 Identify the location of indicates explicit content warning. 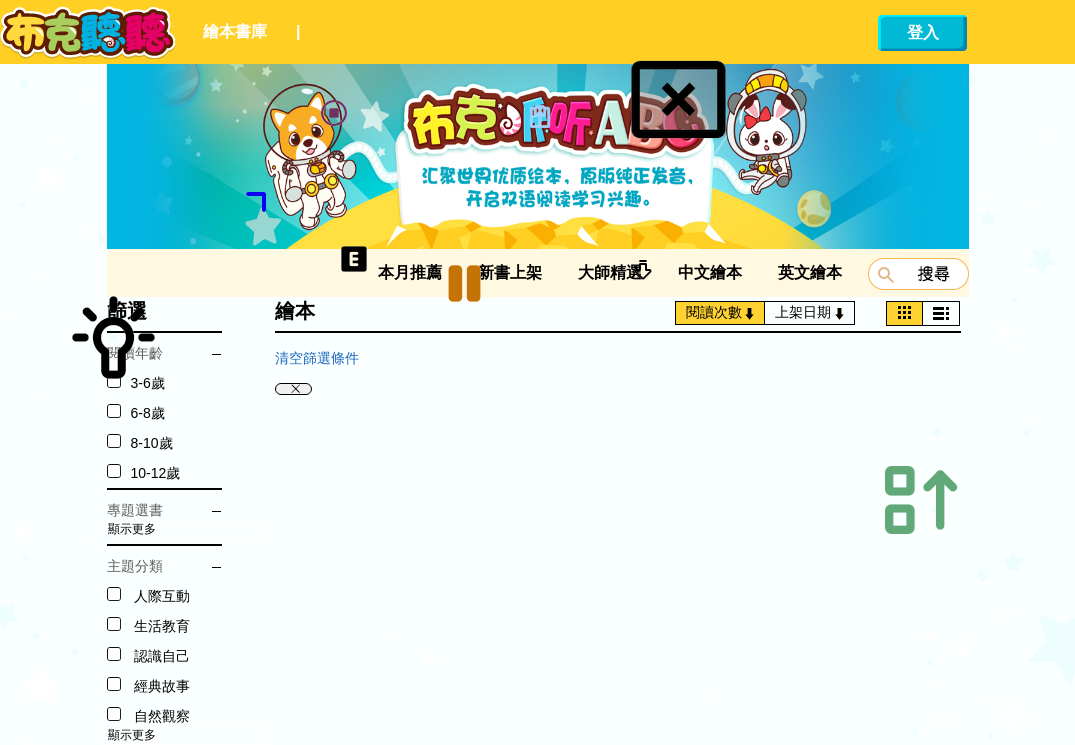
(354, 259).